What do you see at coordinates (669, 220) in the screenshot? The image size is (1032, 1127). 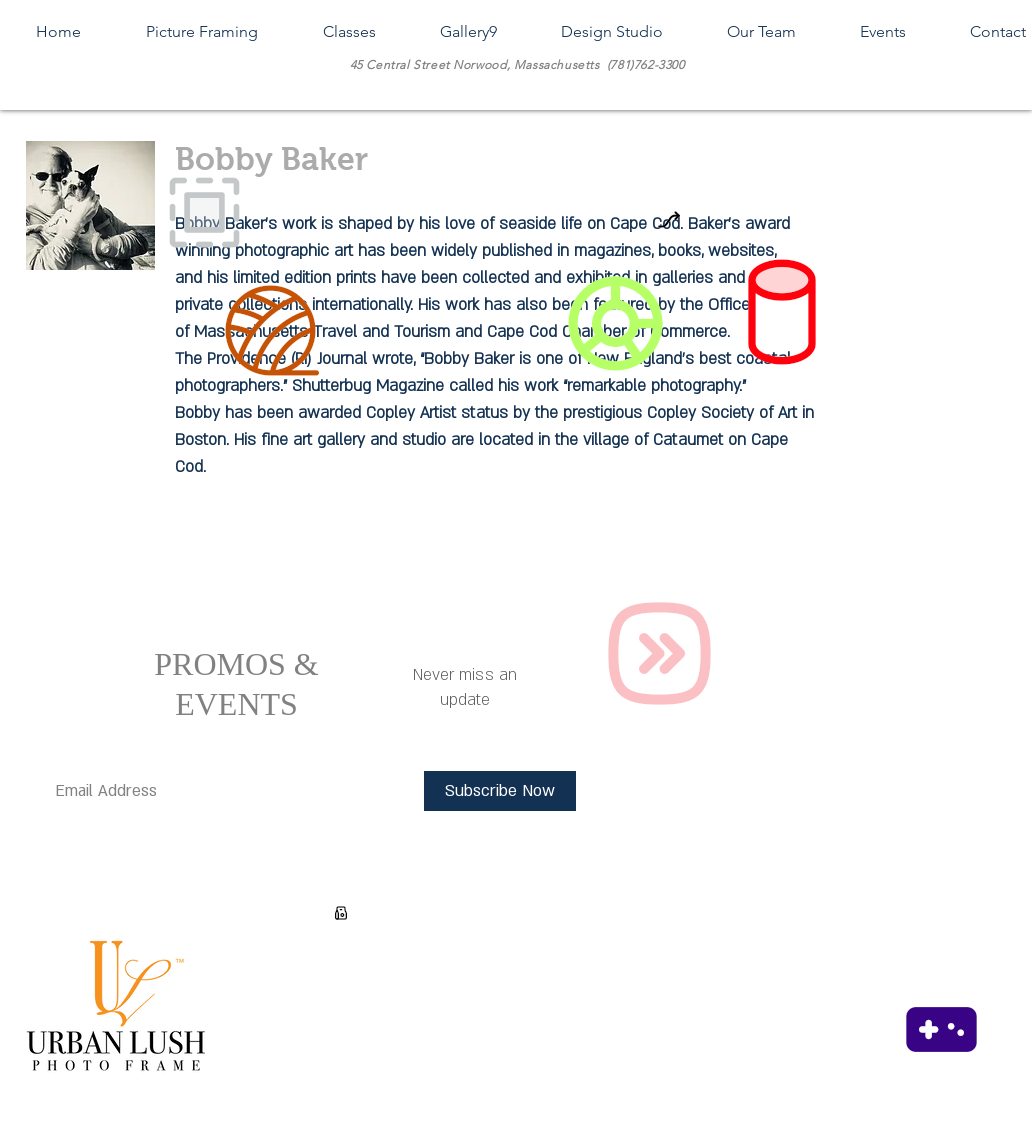 I see `indicates upward trend or growth` at bounding box center [669, 220].